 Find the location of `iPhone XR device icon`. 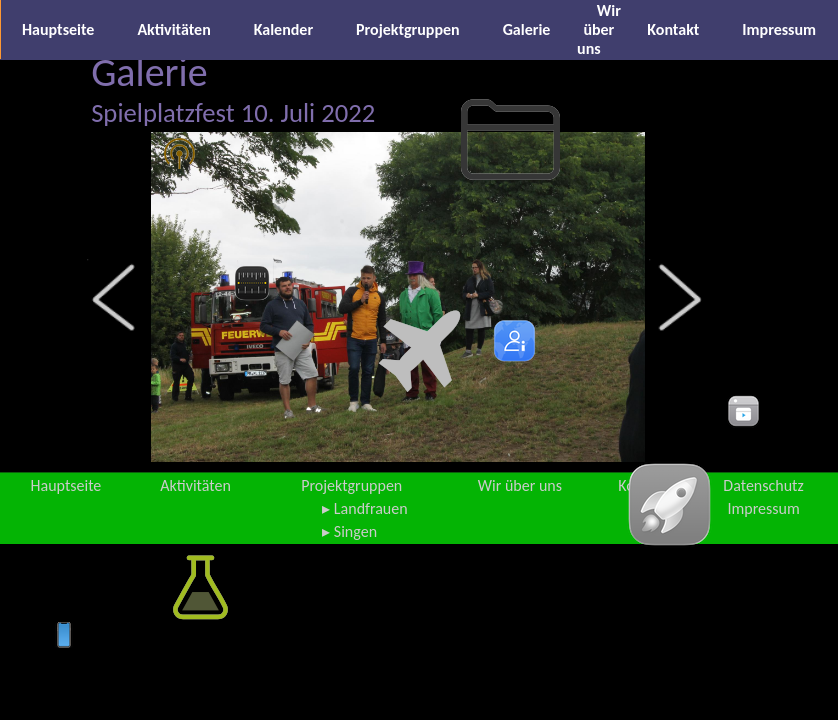

iPhone XR device icon is located at coordinates (64, 635).